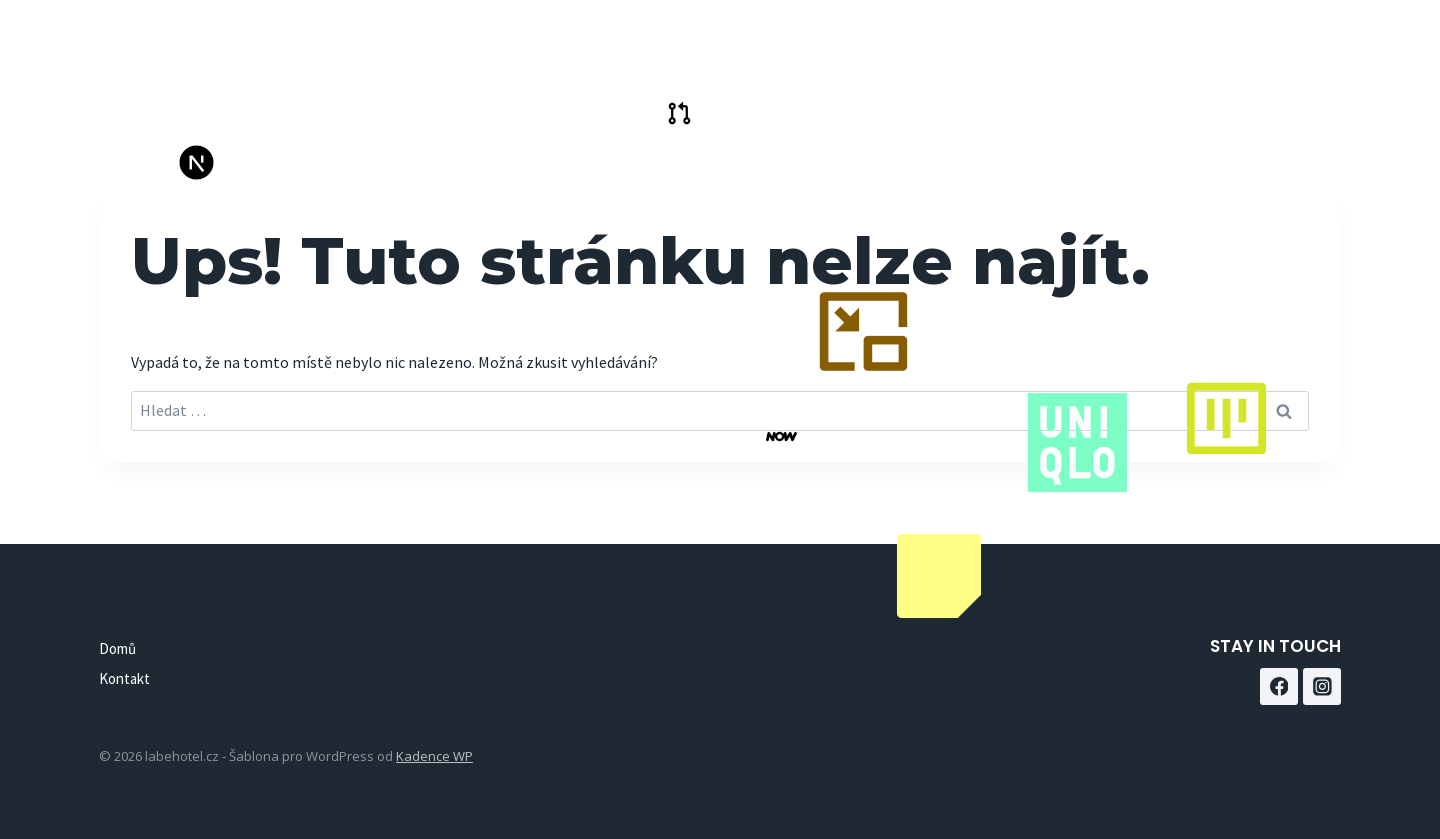 The height and width of the screenshot is (839, 1440). What do you see at coordinates (679, 113) in the screenshot?
I see `view or create a git pull request` at bounding box center [679, 113].